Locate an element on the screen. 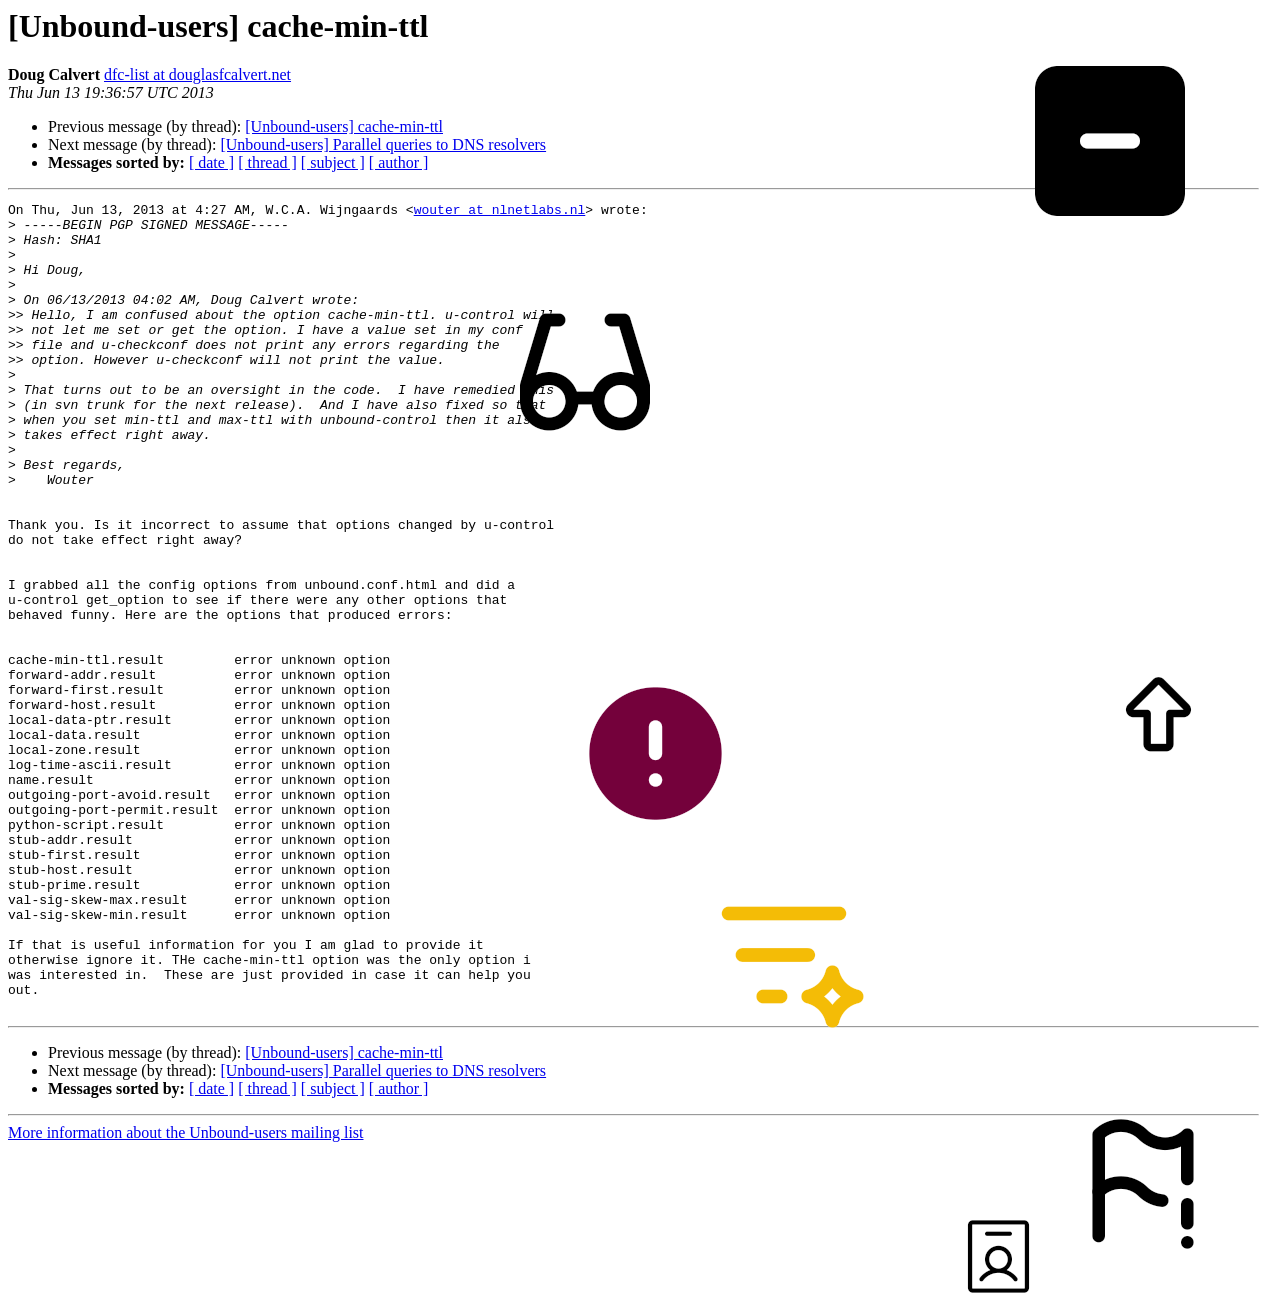 This screenshot has width=1267, height=1312. indicates an error or warning state is located at coordinates (655, 753).